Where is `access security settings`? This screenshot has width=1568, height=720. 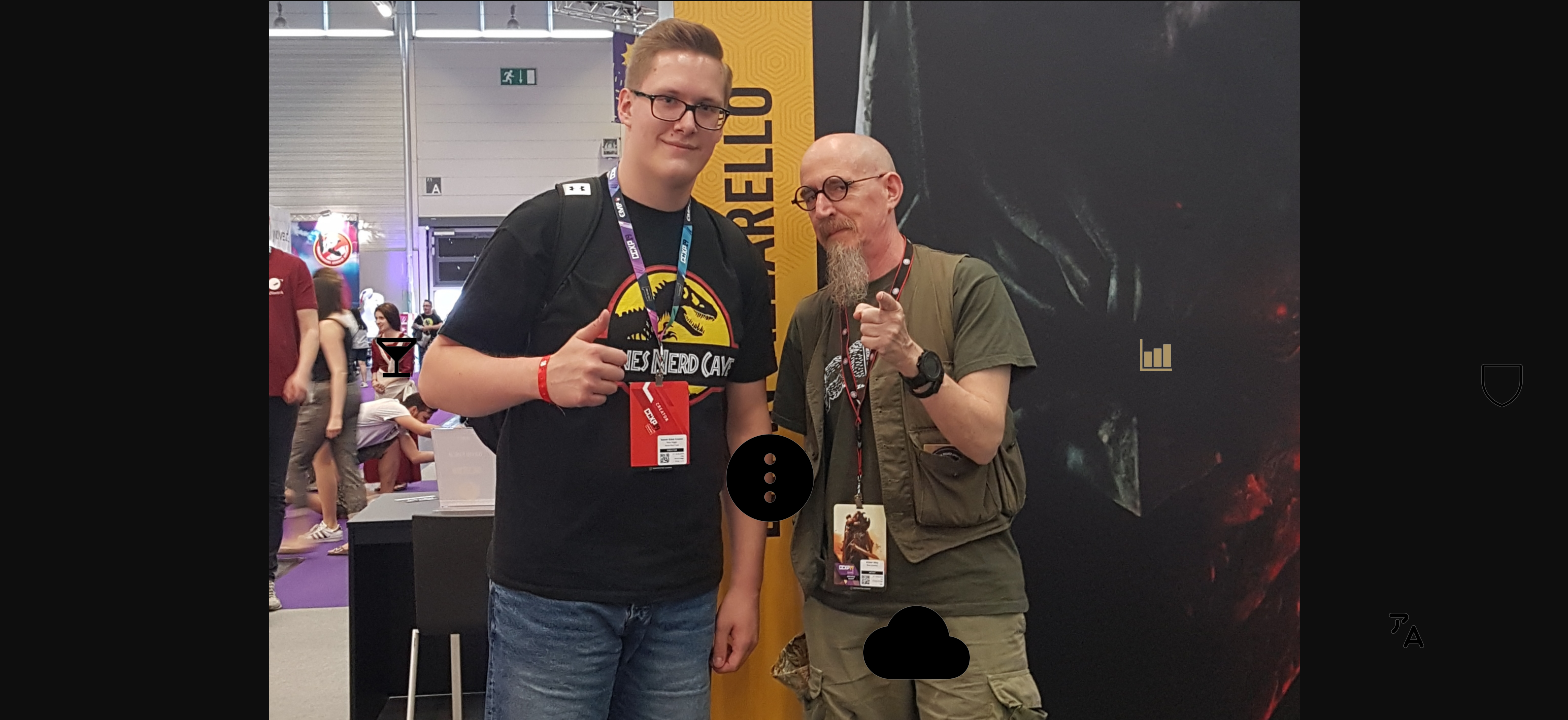
access security settings is located at coordinates (1502, 383).